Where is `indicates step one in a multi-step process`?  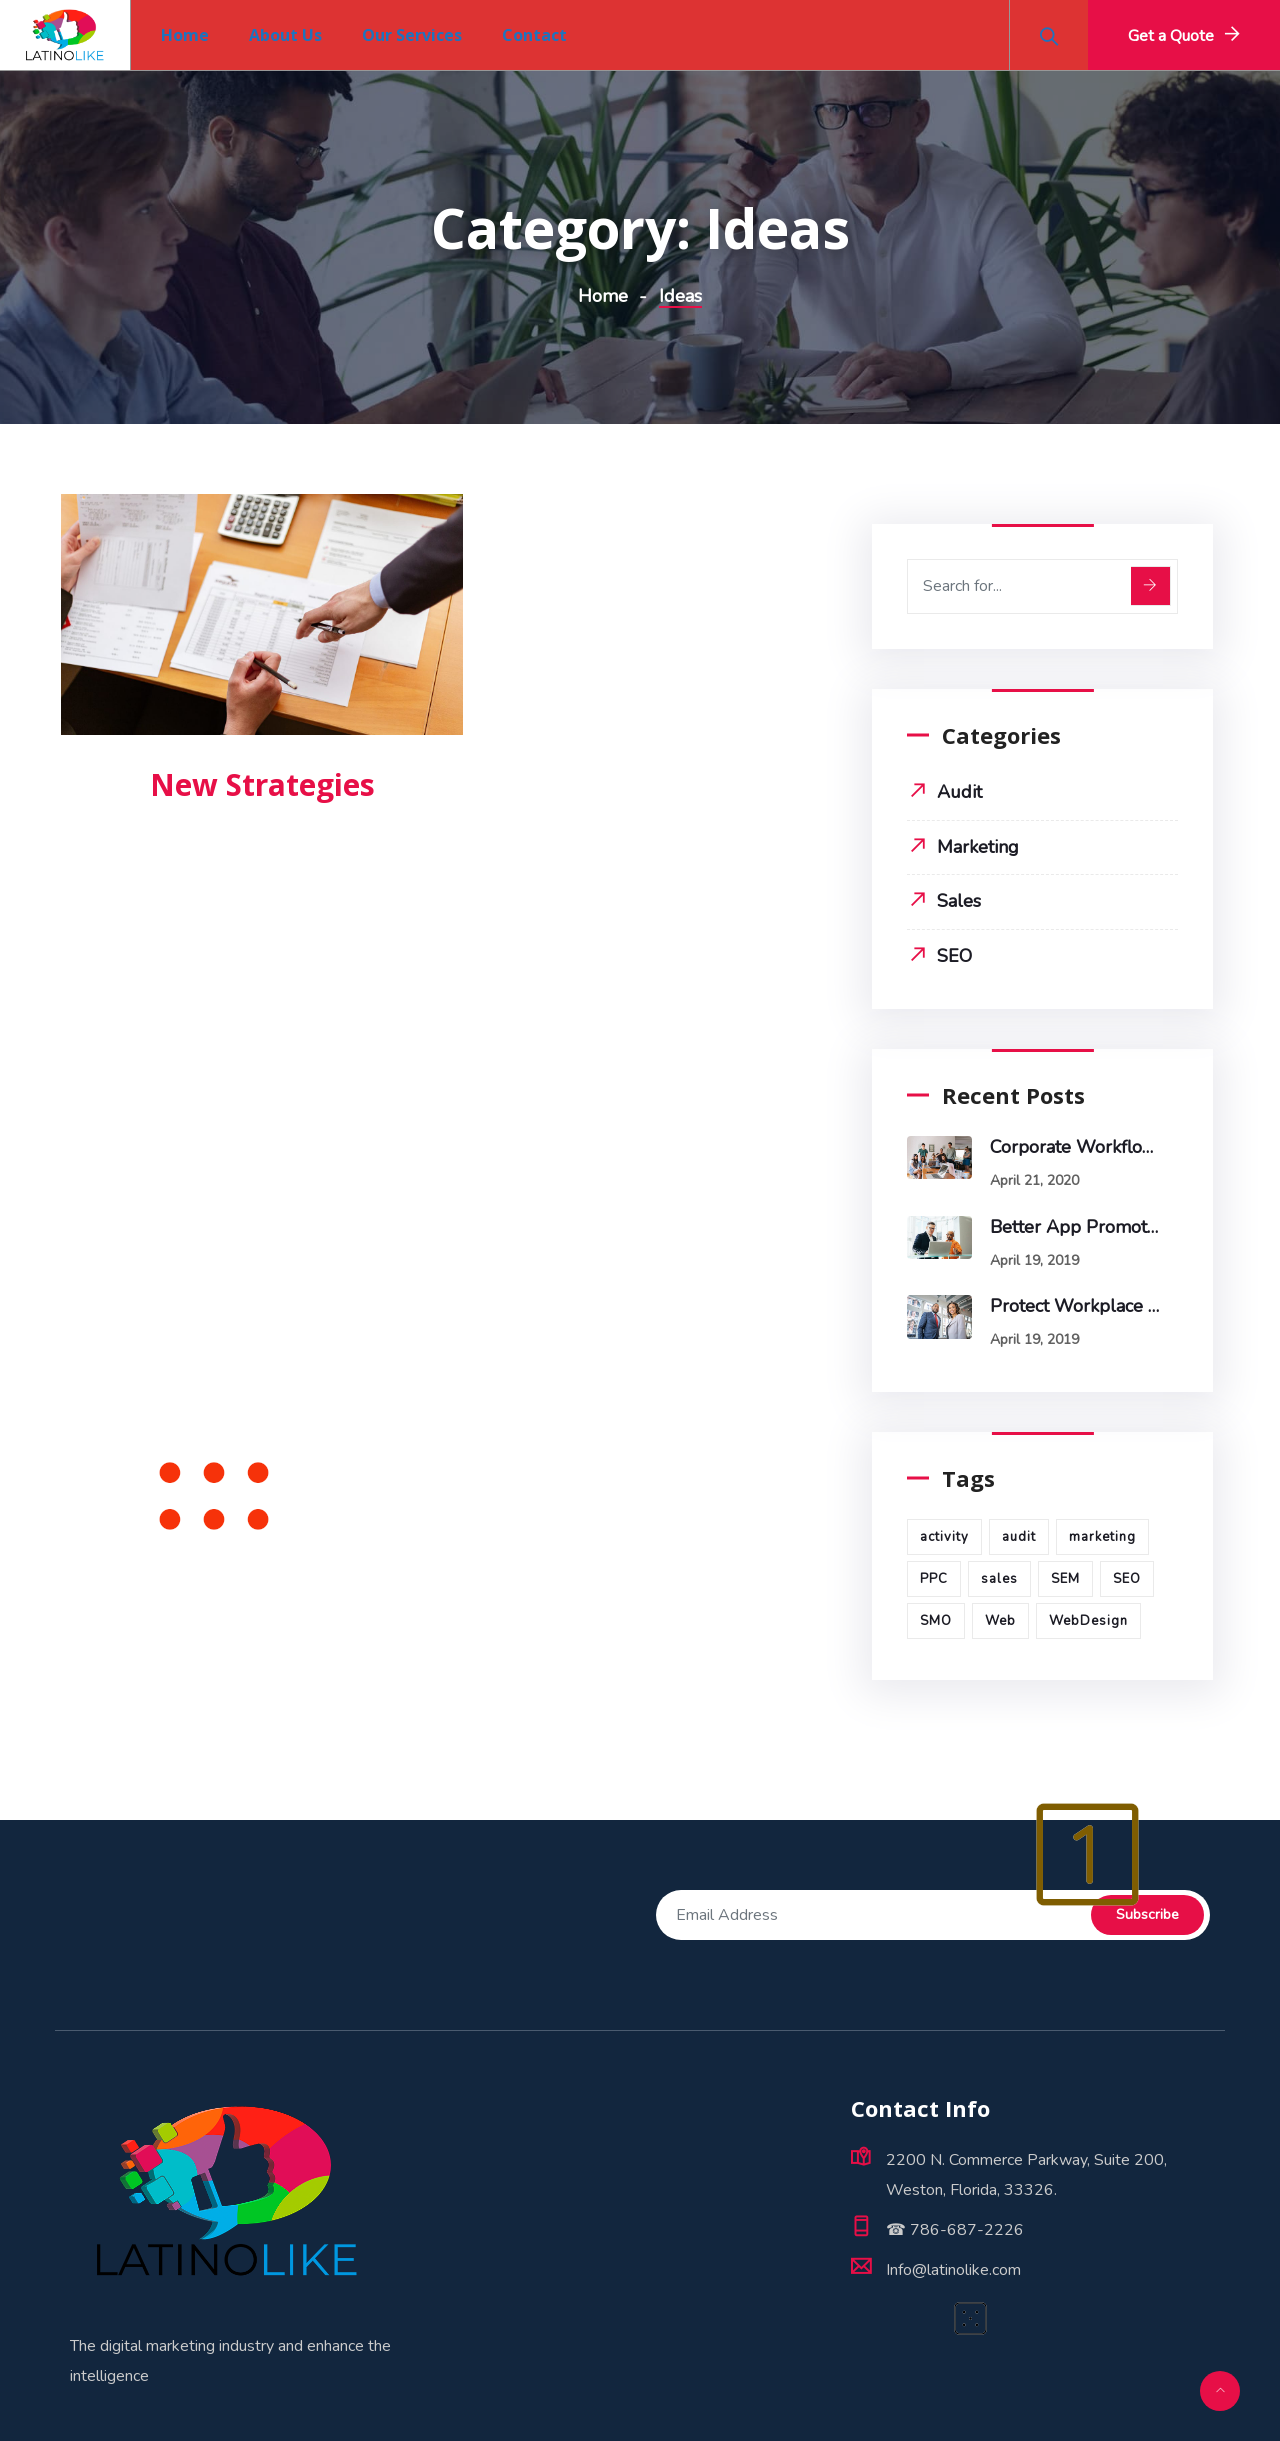 indicates step one in a multi-step process is located at coordinates (1087, 1854).